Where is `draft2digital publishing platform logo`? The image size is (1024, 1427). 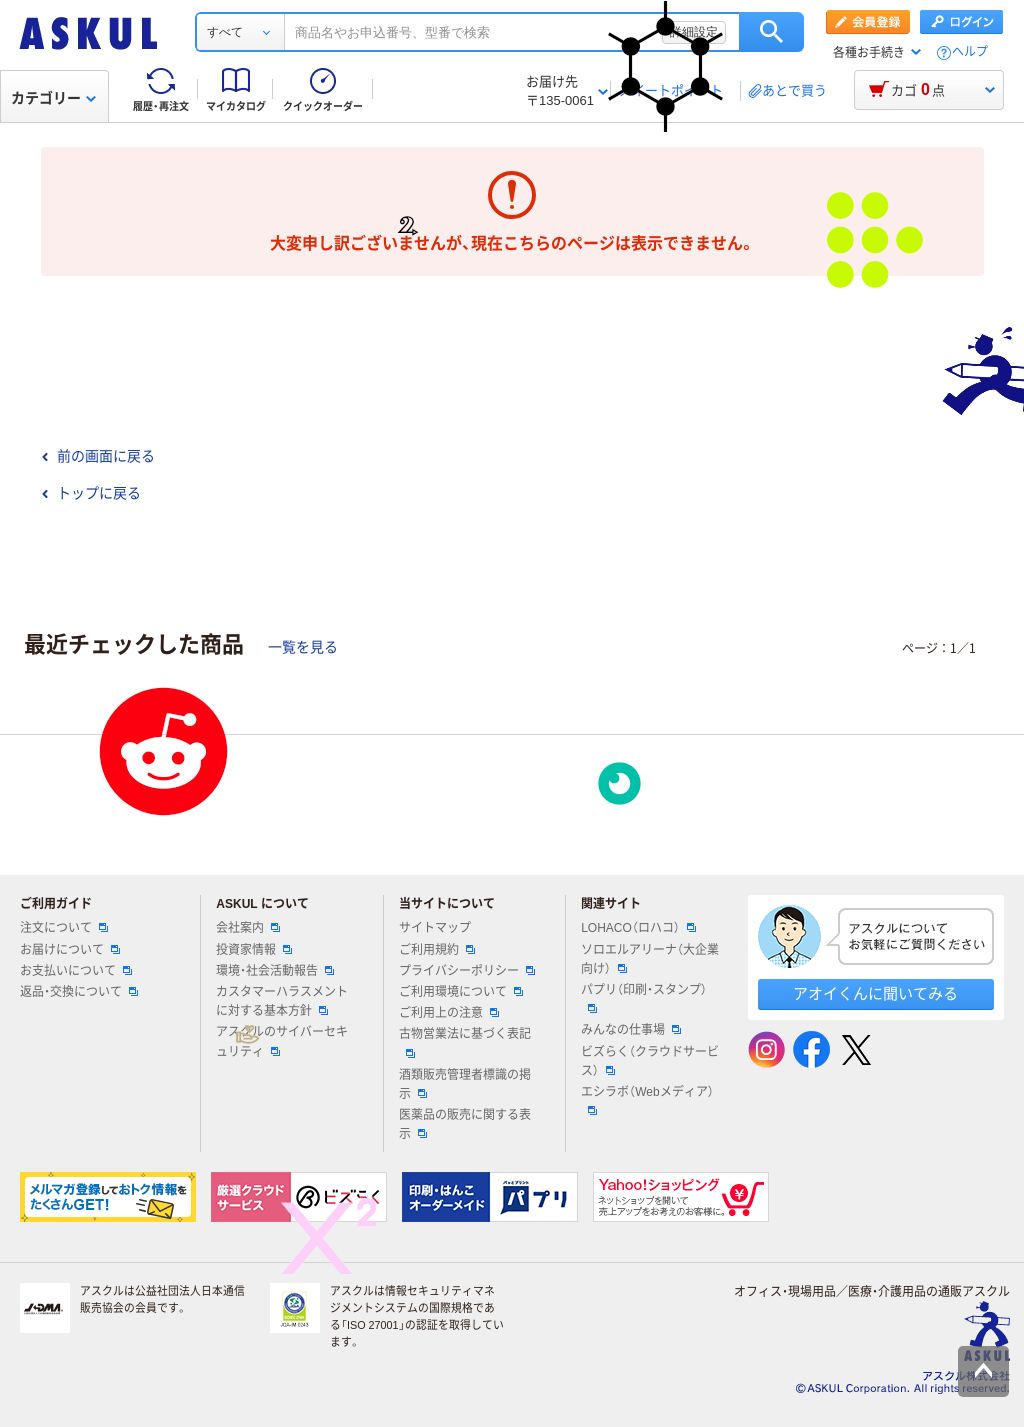 draft2digital publishing platform logo is located at coordinates (408, 226).